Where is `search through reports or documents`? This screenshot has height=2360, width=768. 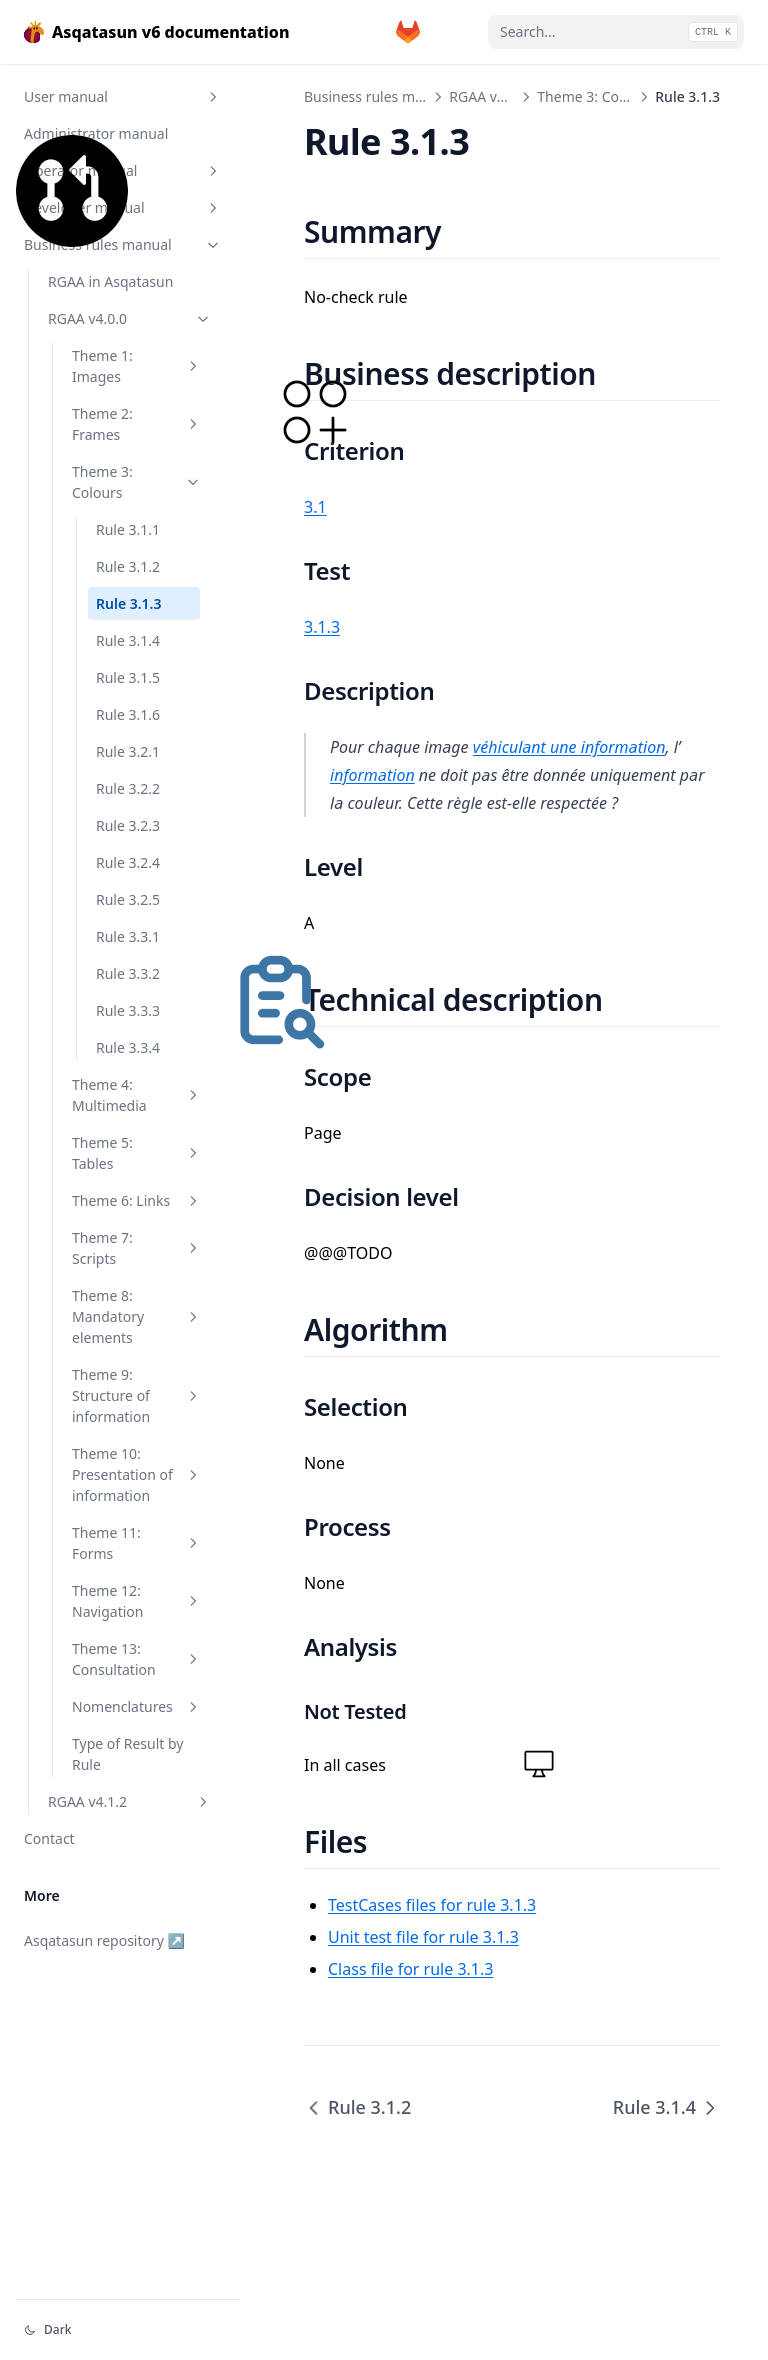
search through reports or documents is located at coordinates (280, 1000).